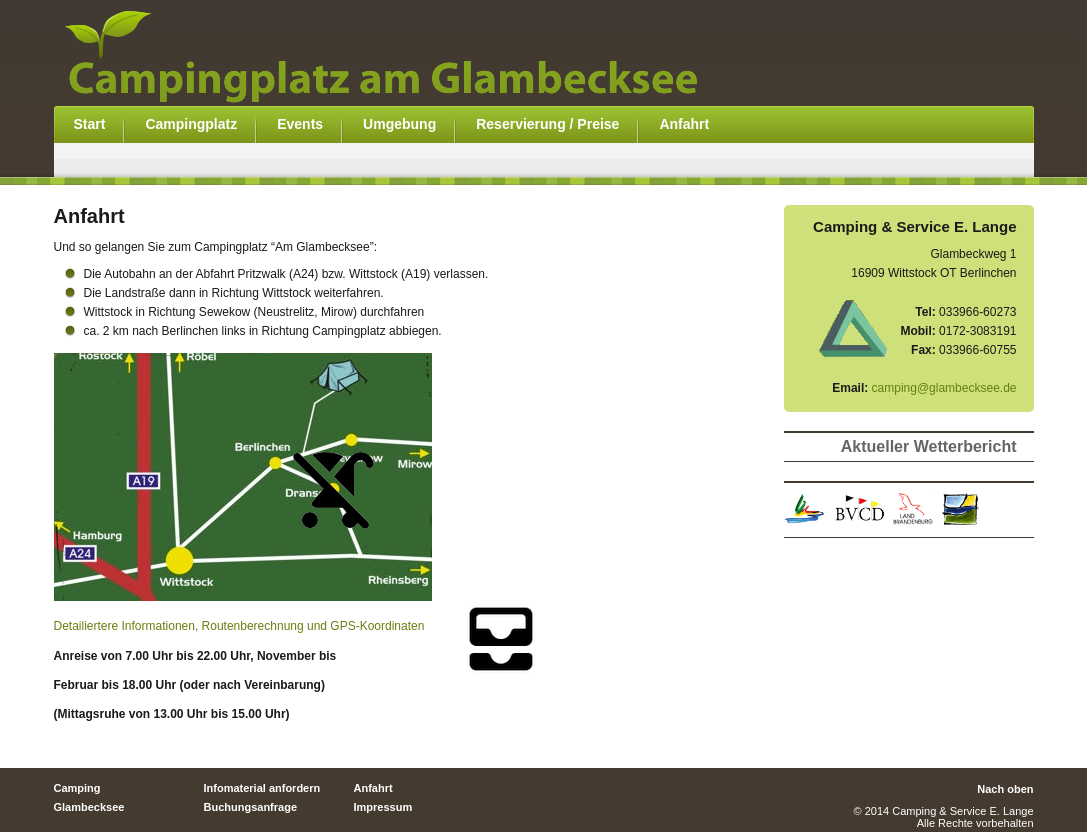 The height and width of the screenshot is (832, 1087). I want to click on view all inboxes, so click(501, 639).